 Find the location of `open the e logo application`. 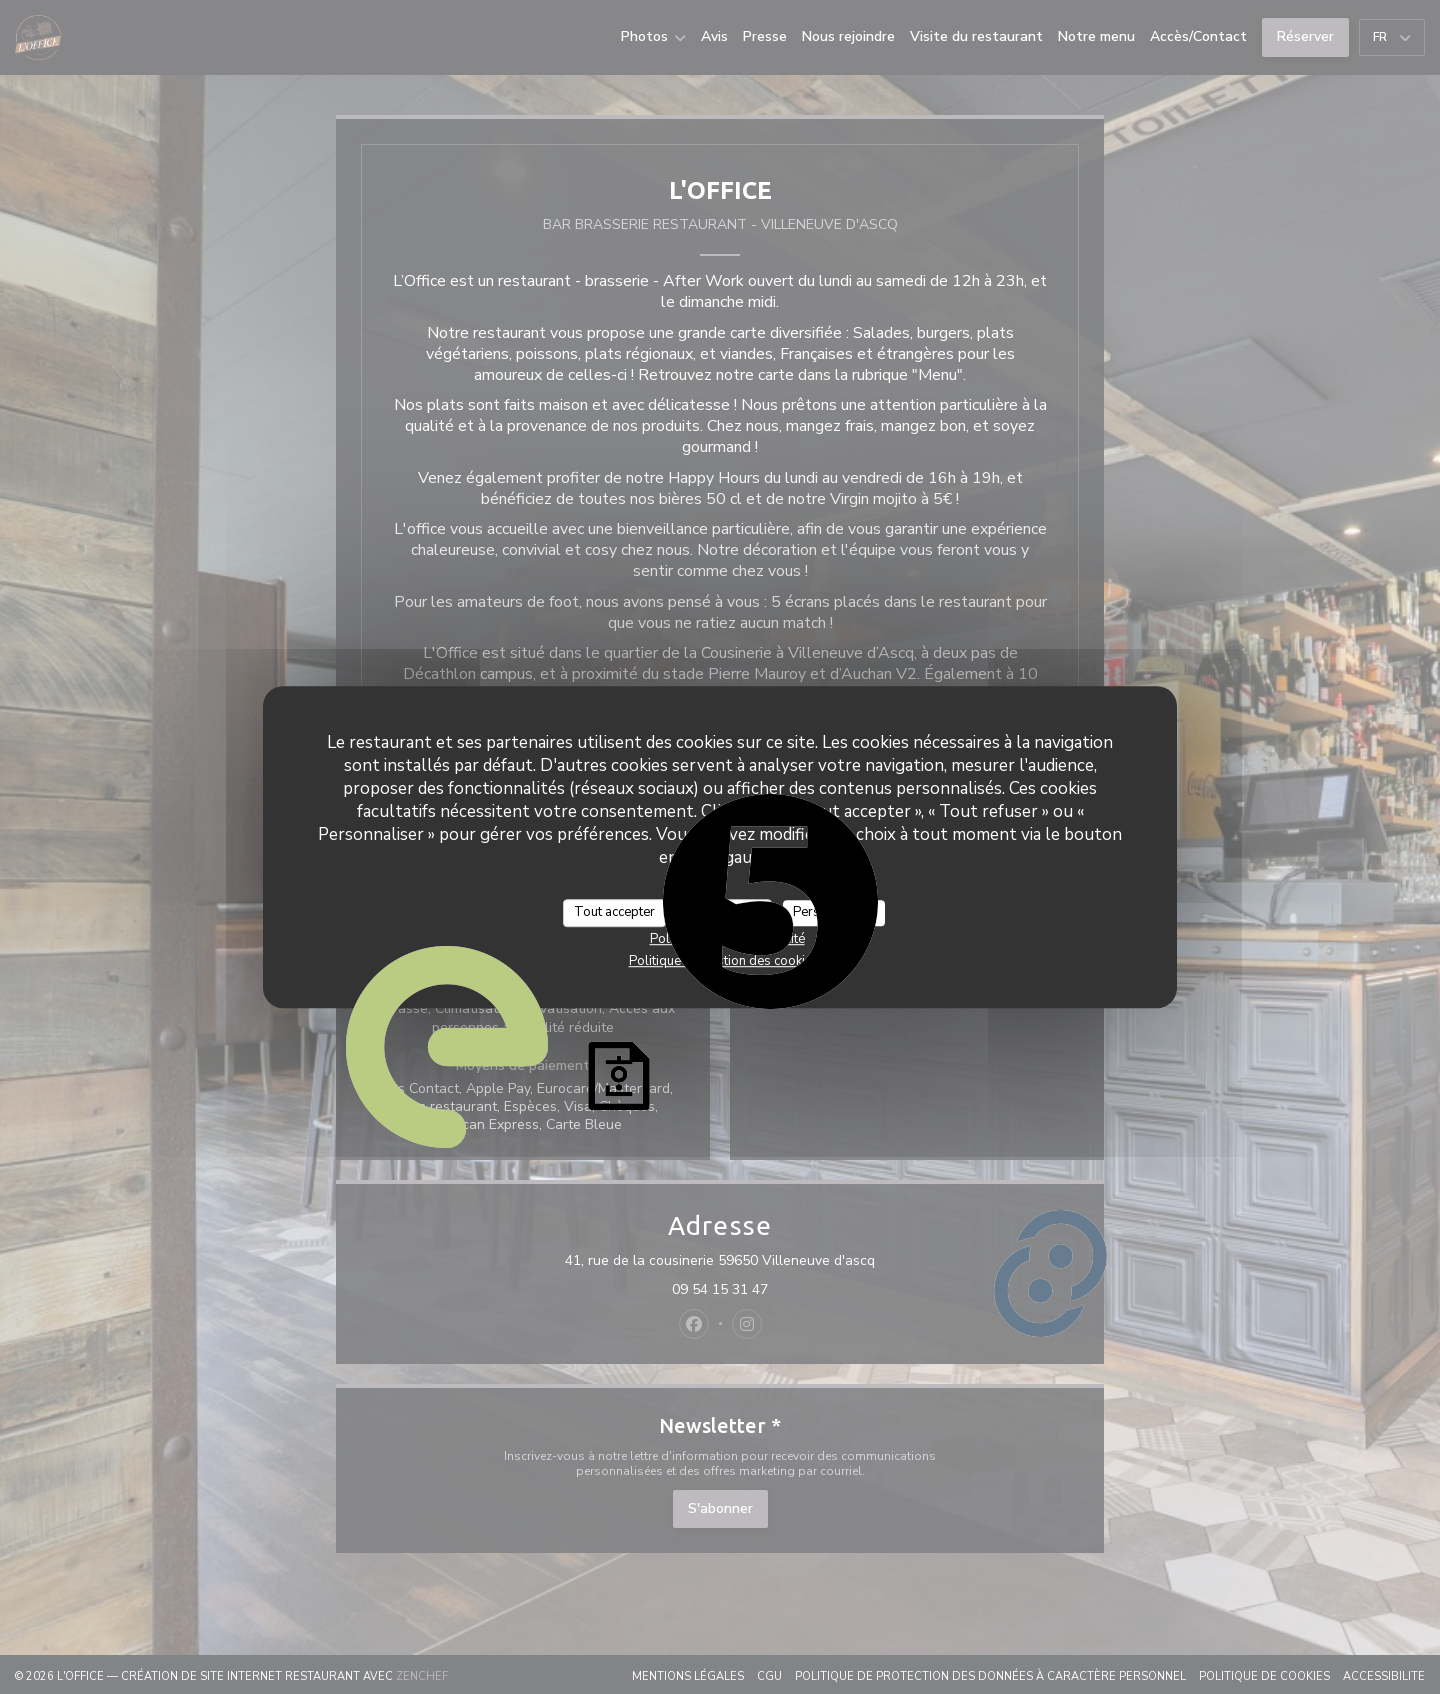

open the e logo application is located at coordinates (447, 1047).